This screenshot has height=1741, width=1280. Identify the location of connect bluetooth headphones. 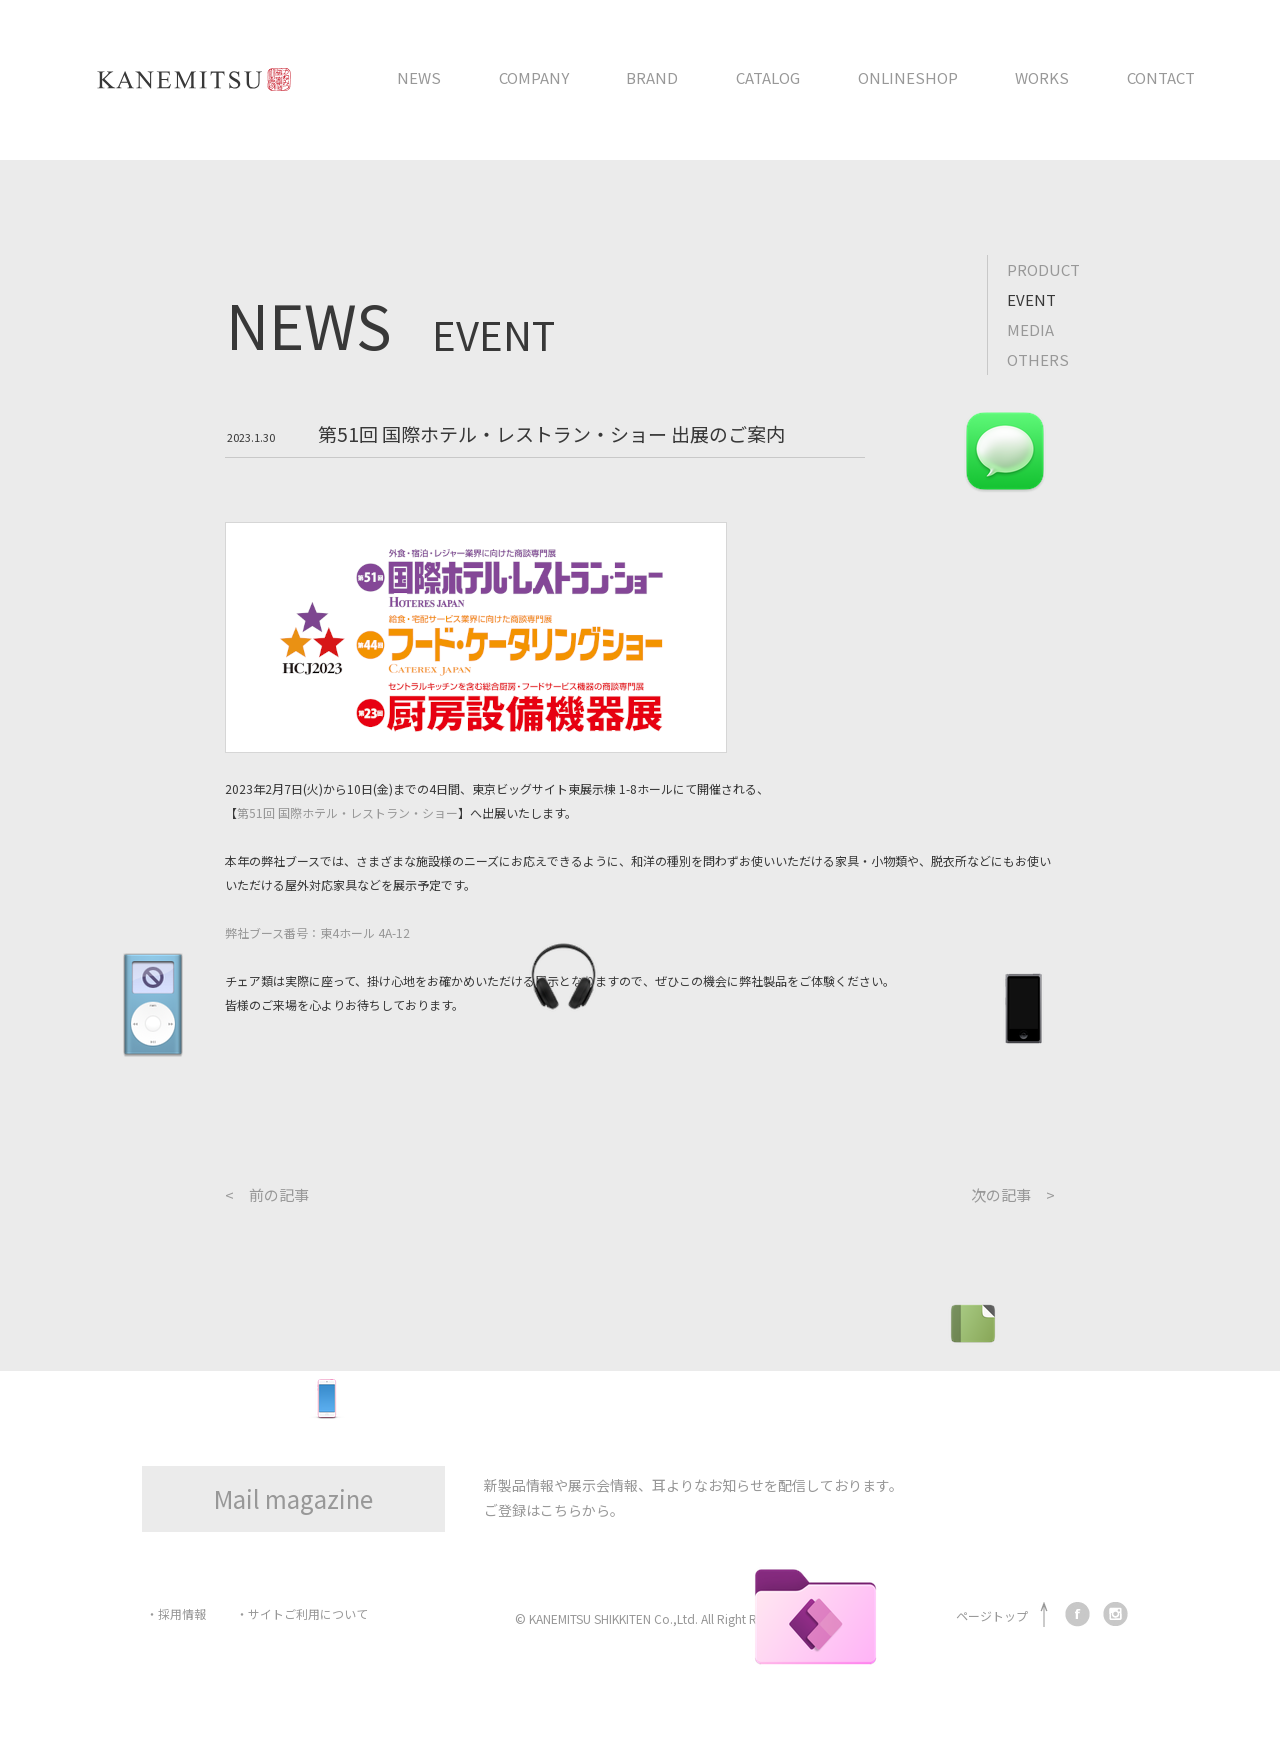
(563, 977).